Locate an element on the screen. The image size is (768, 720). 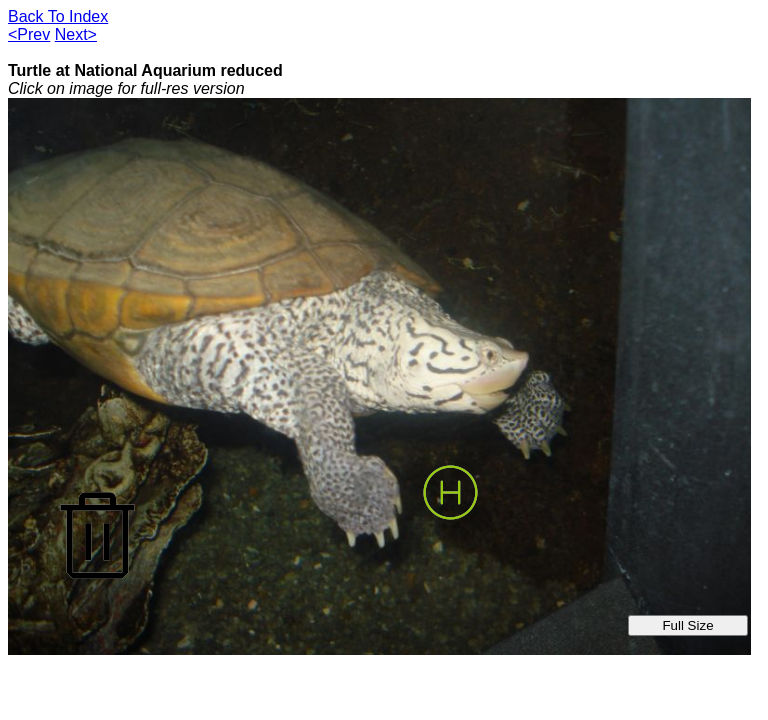
navigate to items starting with the letter H is located at coordinates (450, 492).